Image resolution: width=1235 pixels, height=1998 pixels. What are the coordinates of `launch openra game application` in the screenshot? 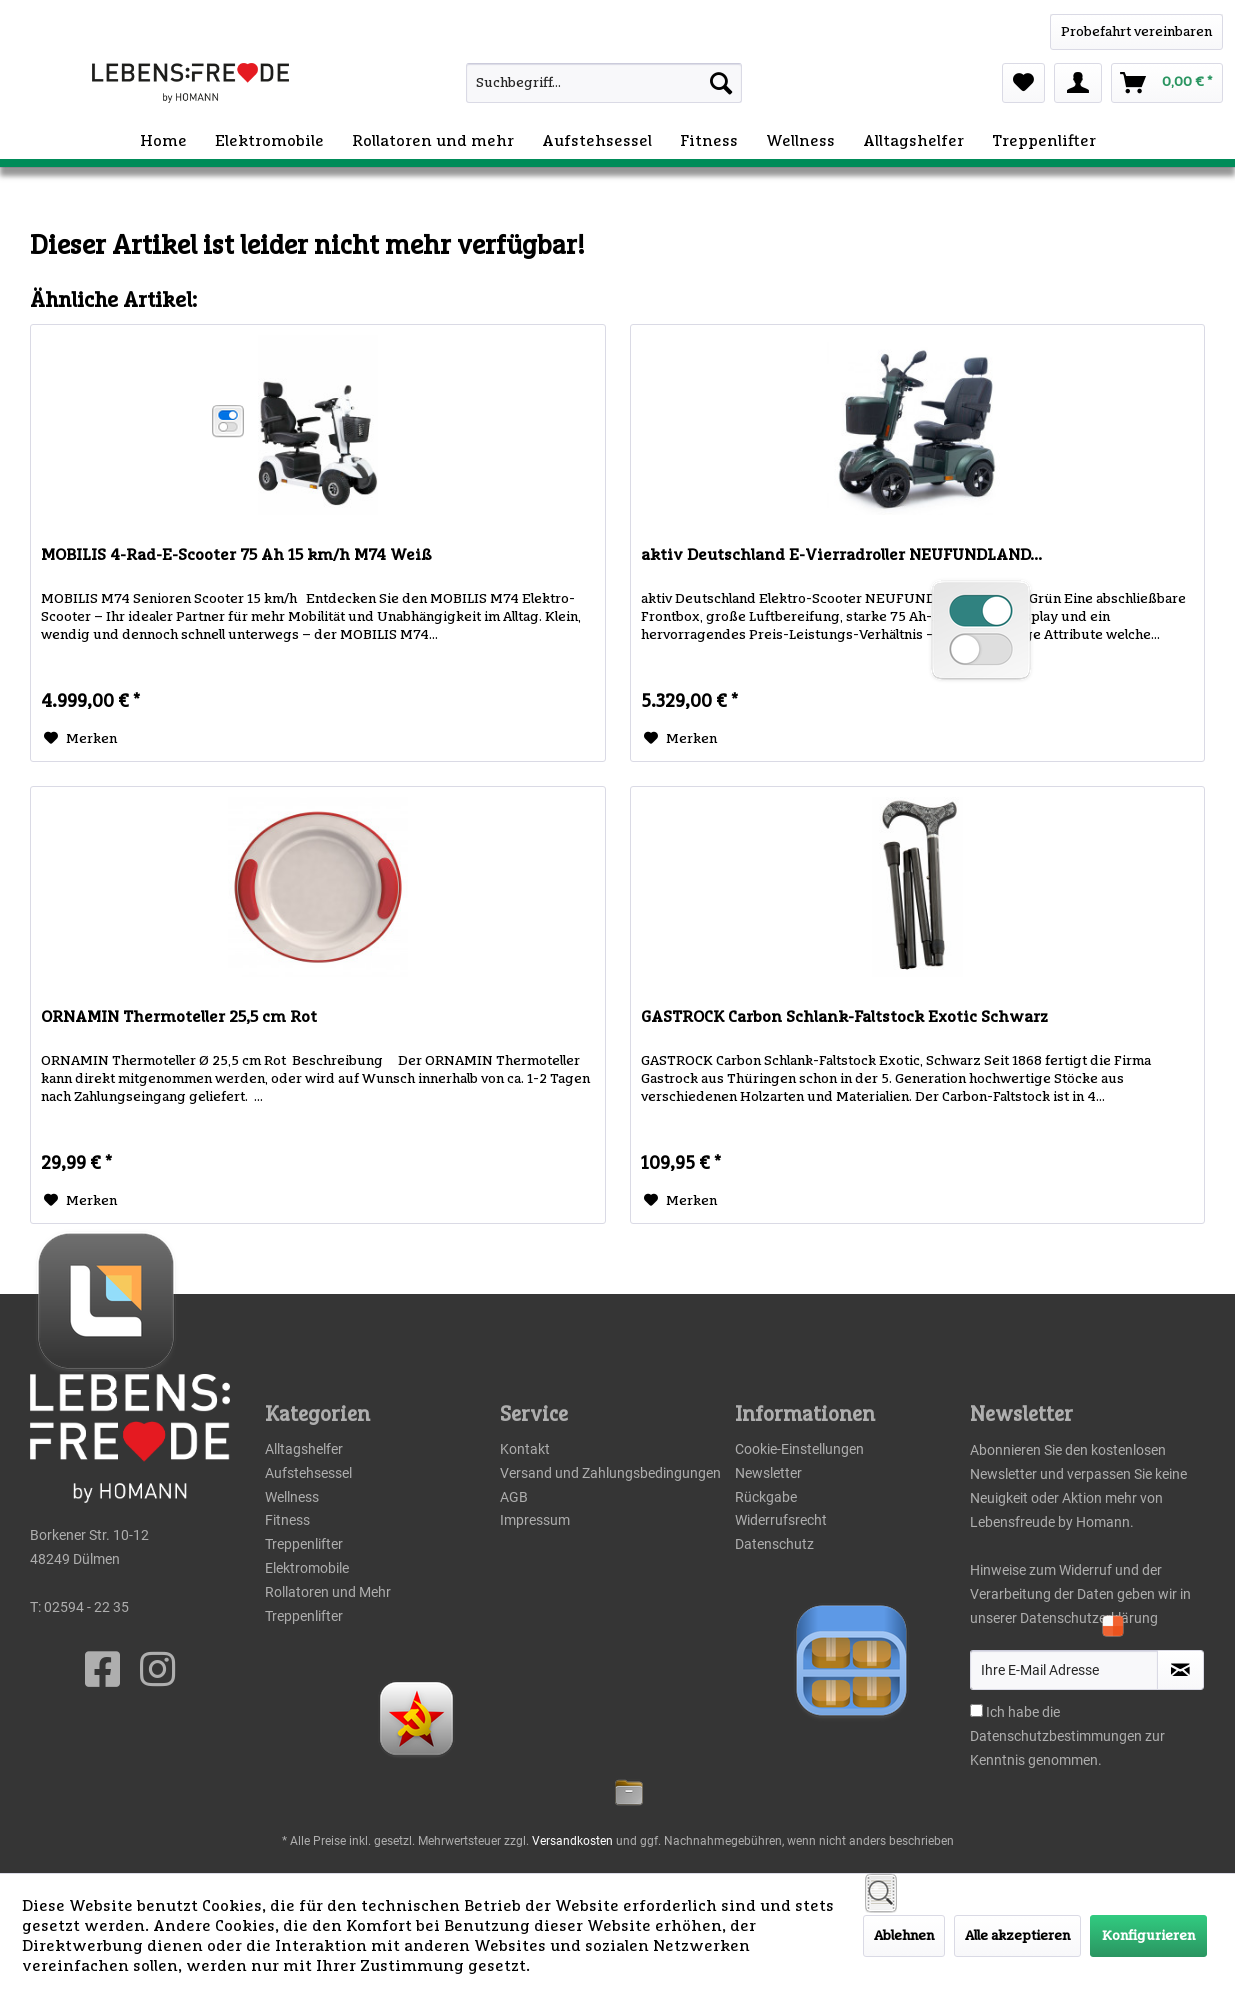 It's located at (416, 1718).